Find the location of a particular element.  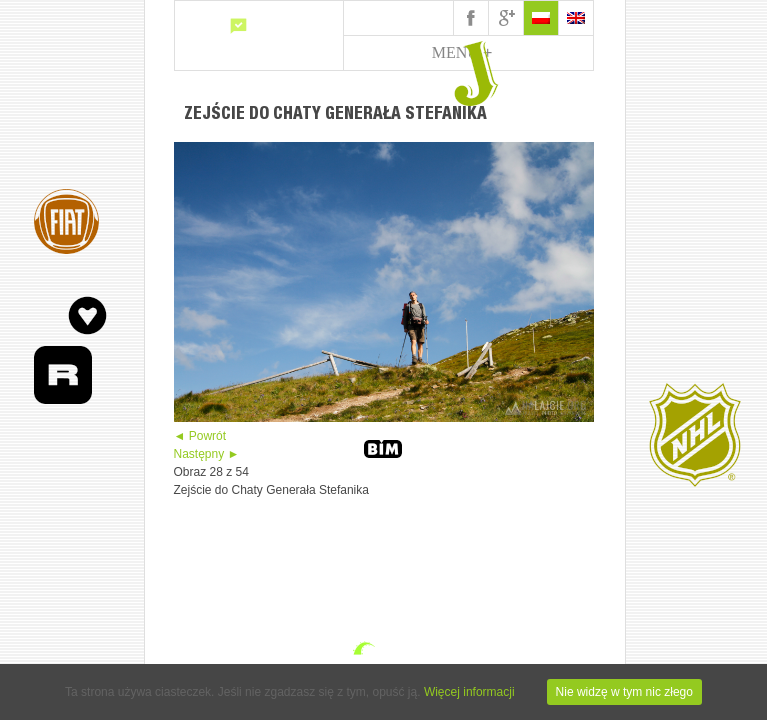

open the BIM store app is located at coordinates (383, 449).